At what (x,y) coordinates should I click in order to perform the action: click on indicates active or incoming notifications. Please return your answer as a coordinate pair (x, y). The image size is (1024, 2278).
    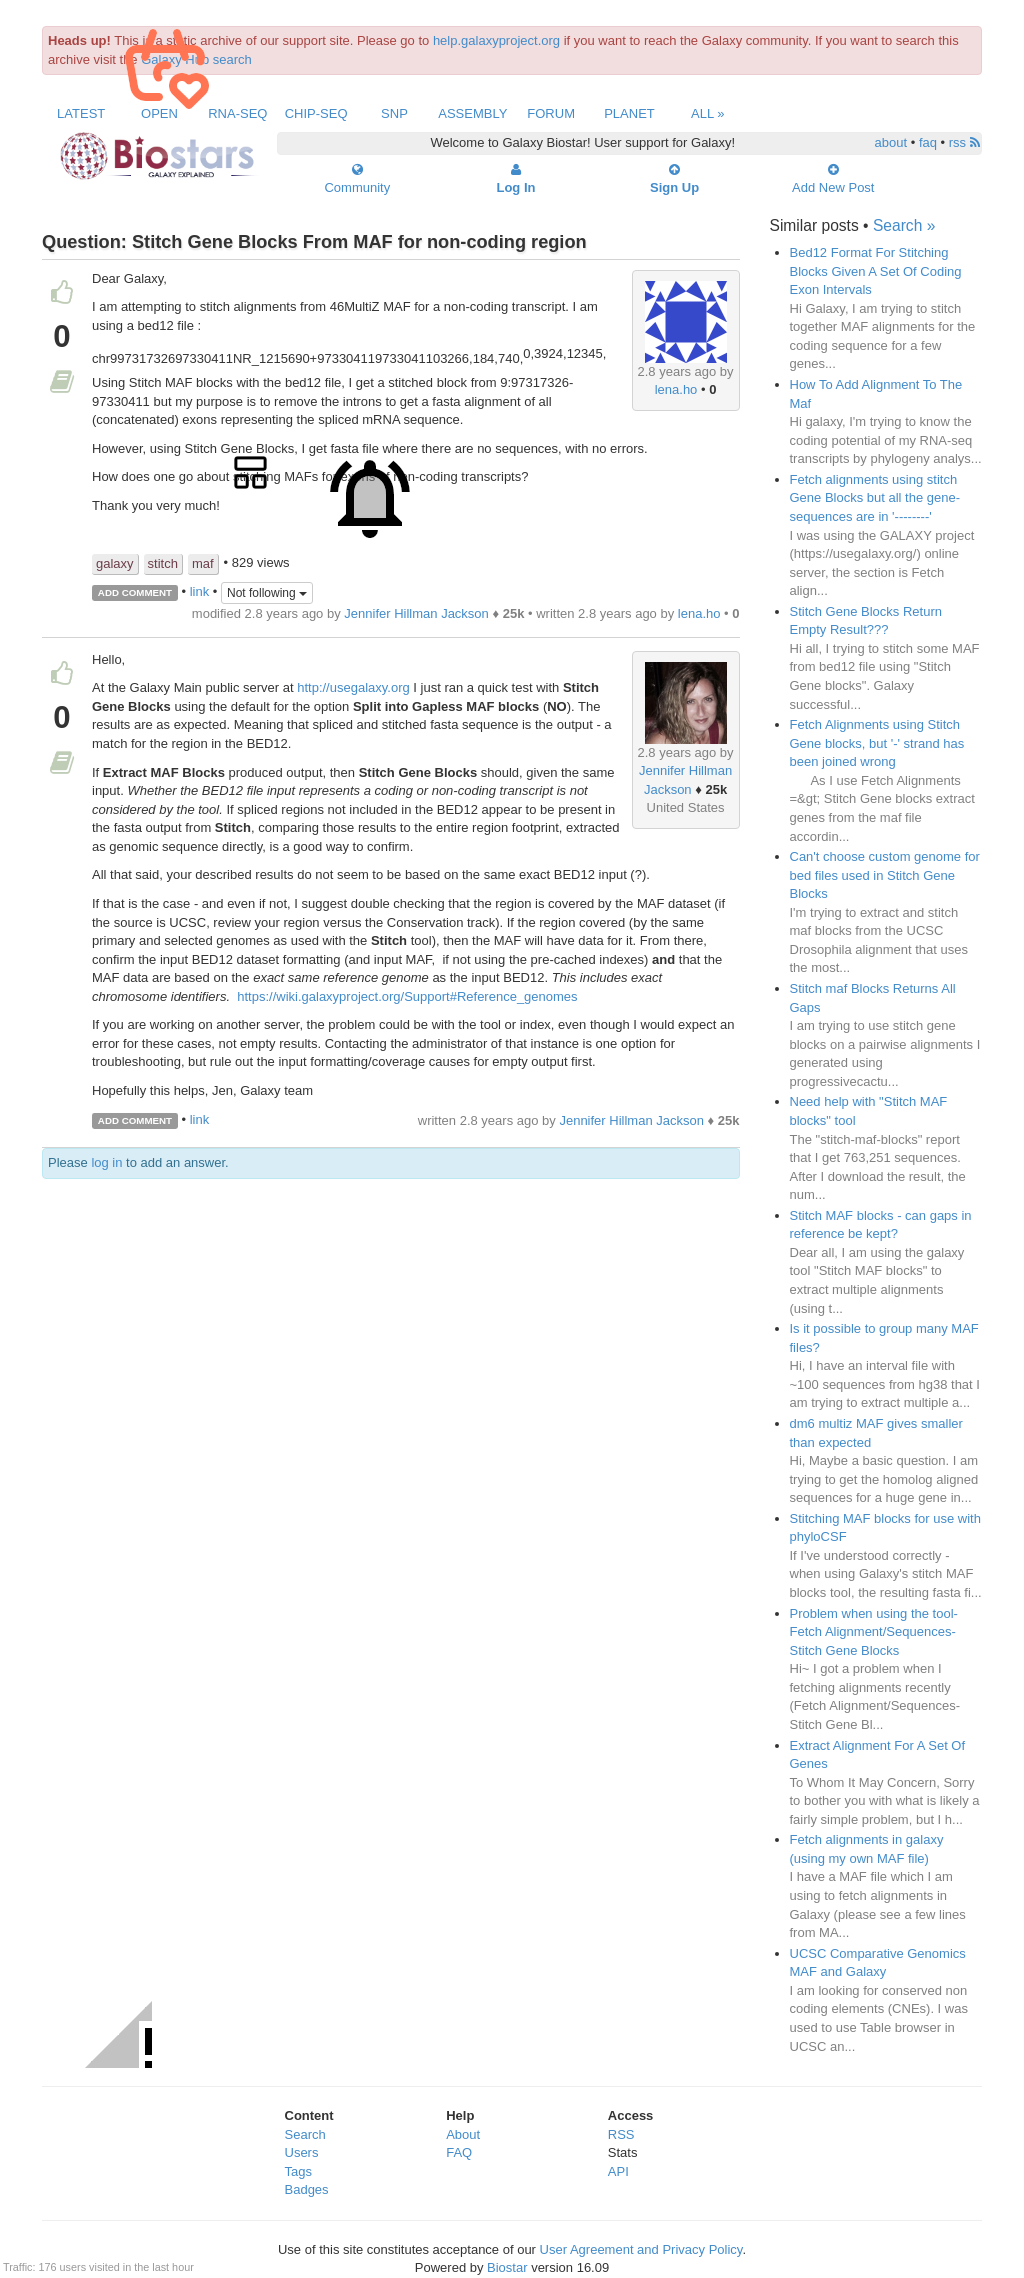
    Looking at the image, I should click on (370, 498).